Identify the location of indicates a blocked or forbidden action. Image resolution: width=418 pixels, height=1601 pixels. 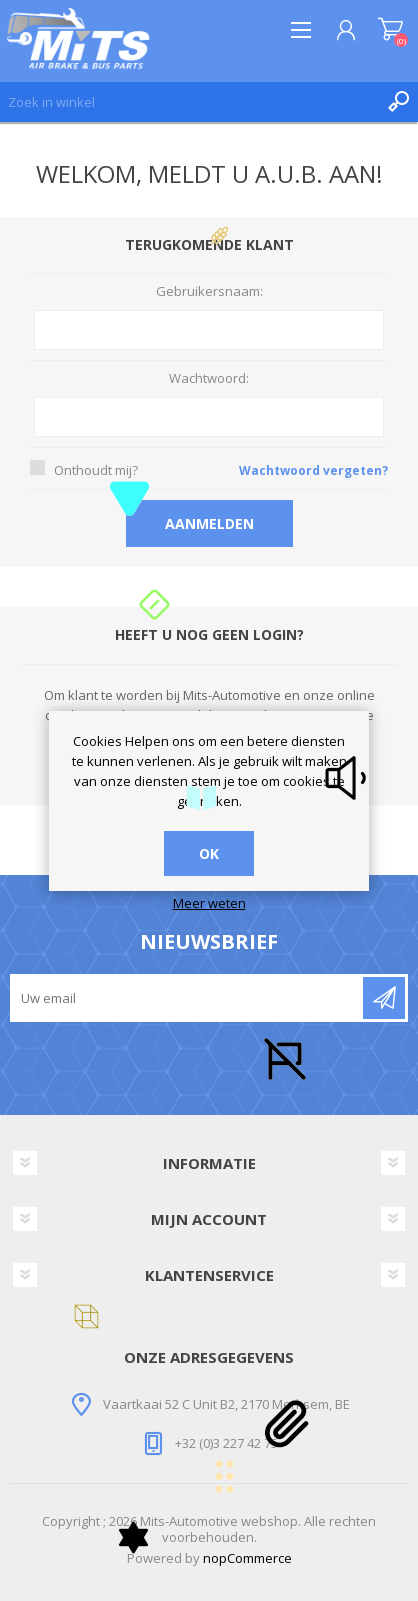
(154, 604).